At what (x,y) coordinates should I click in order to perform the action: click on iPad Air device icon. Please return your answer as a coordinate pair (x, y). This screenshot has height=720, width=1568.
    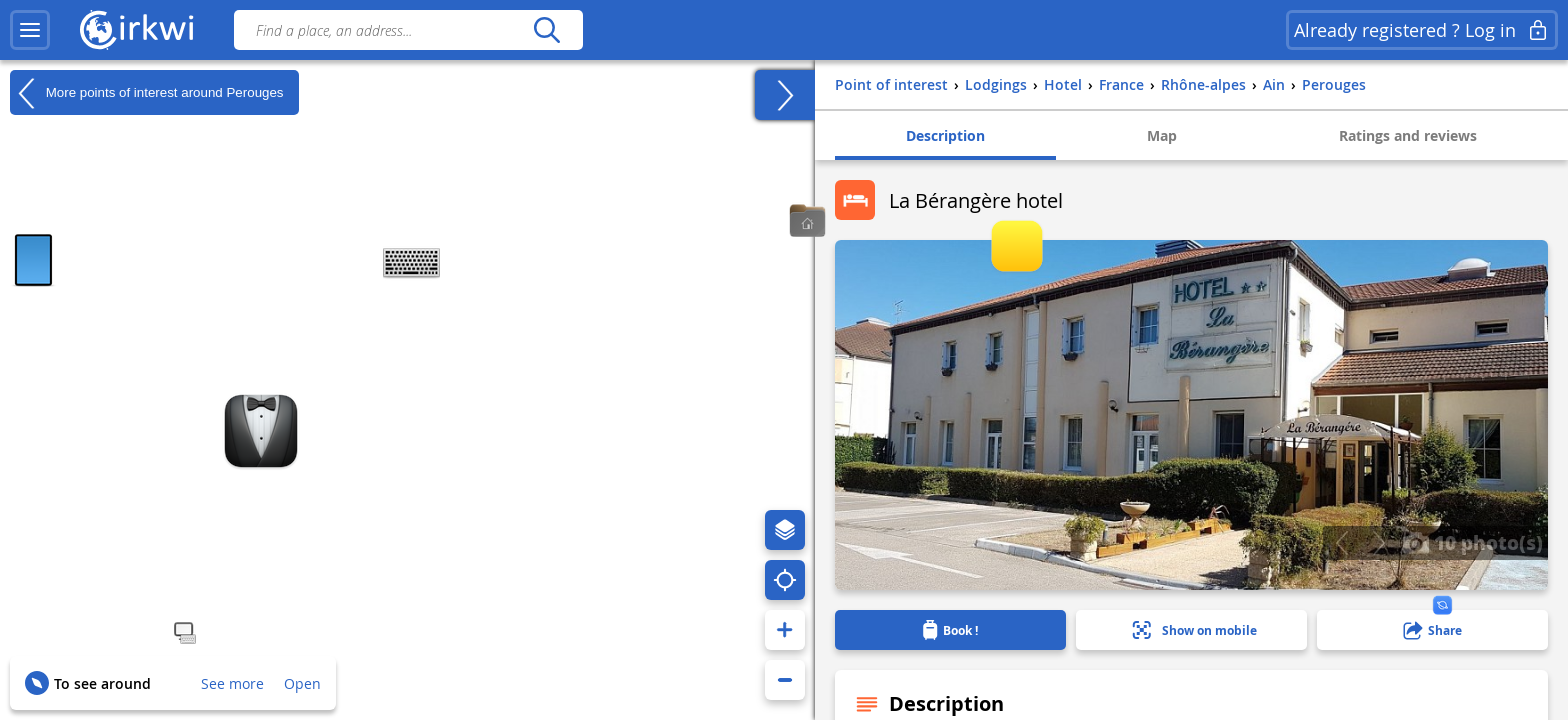
    Looking at the image, I should click on (33, 260).